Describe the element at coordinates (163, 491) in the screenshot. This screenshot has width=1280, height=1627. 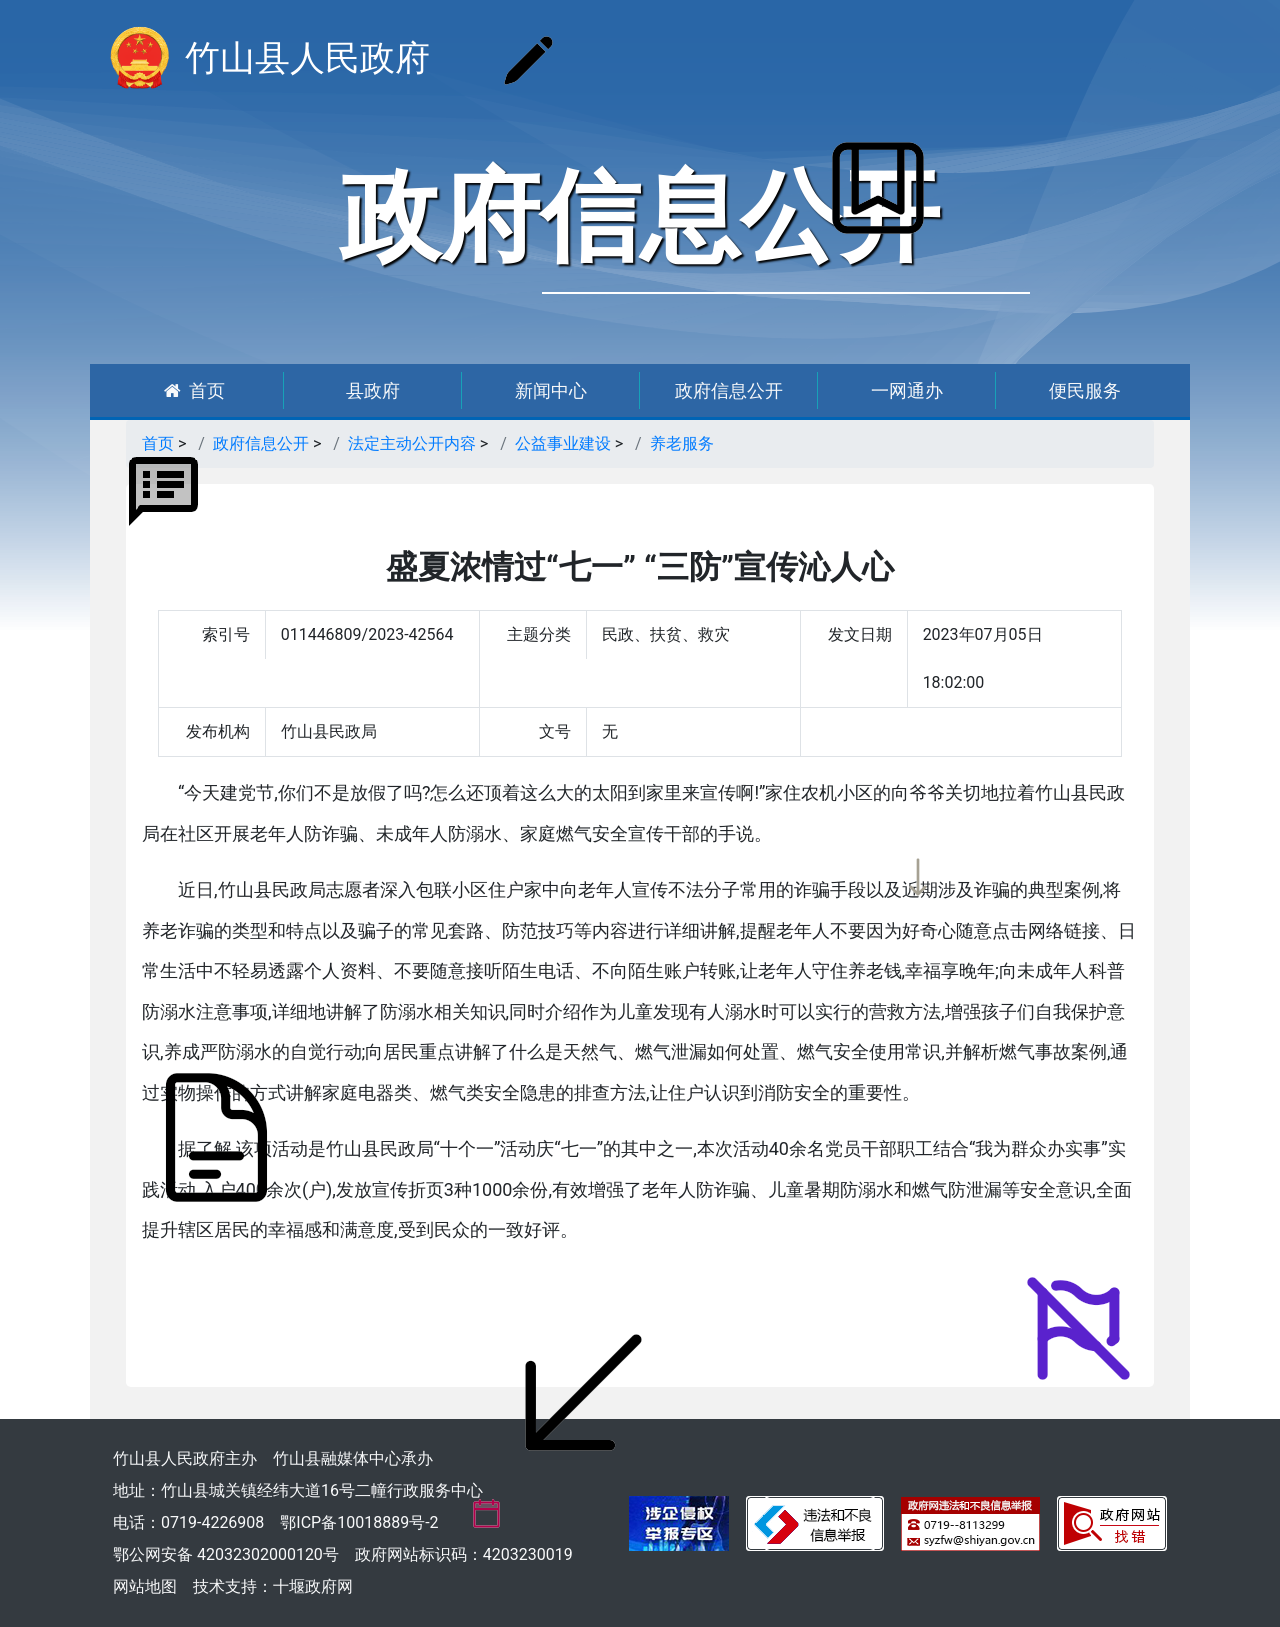
I see `view speaker notes or presentation comments` at that location.